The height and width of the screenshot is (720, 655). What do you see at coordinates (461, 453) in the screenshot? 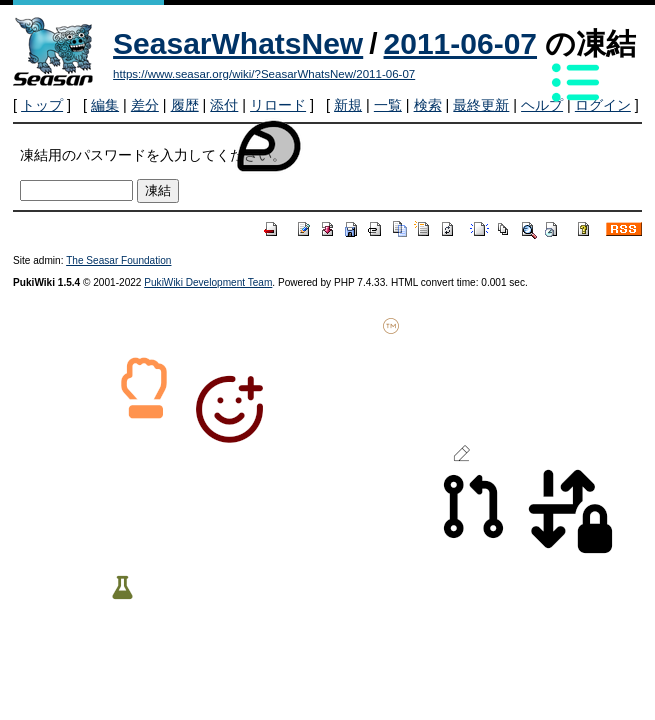
I see `edit or modify content` at bounding box center [461, 453].